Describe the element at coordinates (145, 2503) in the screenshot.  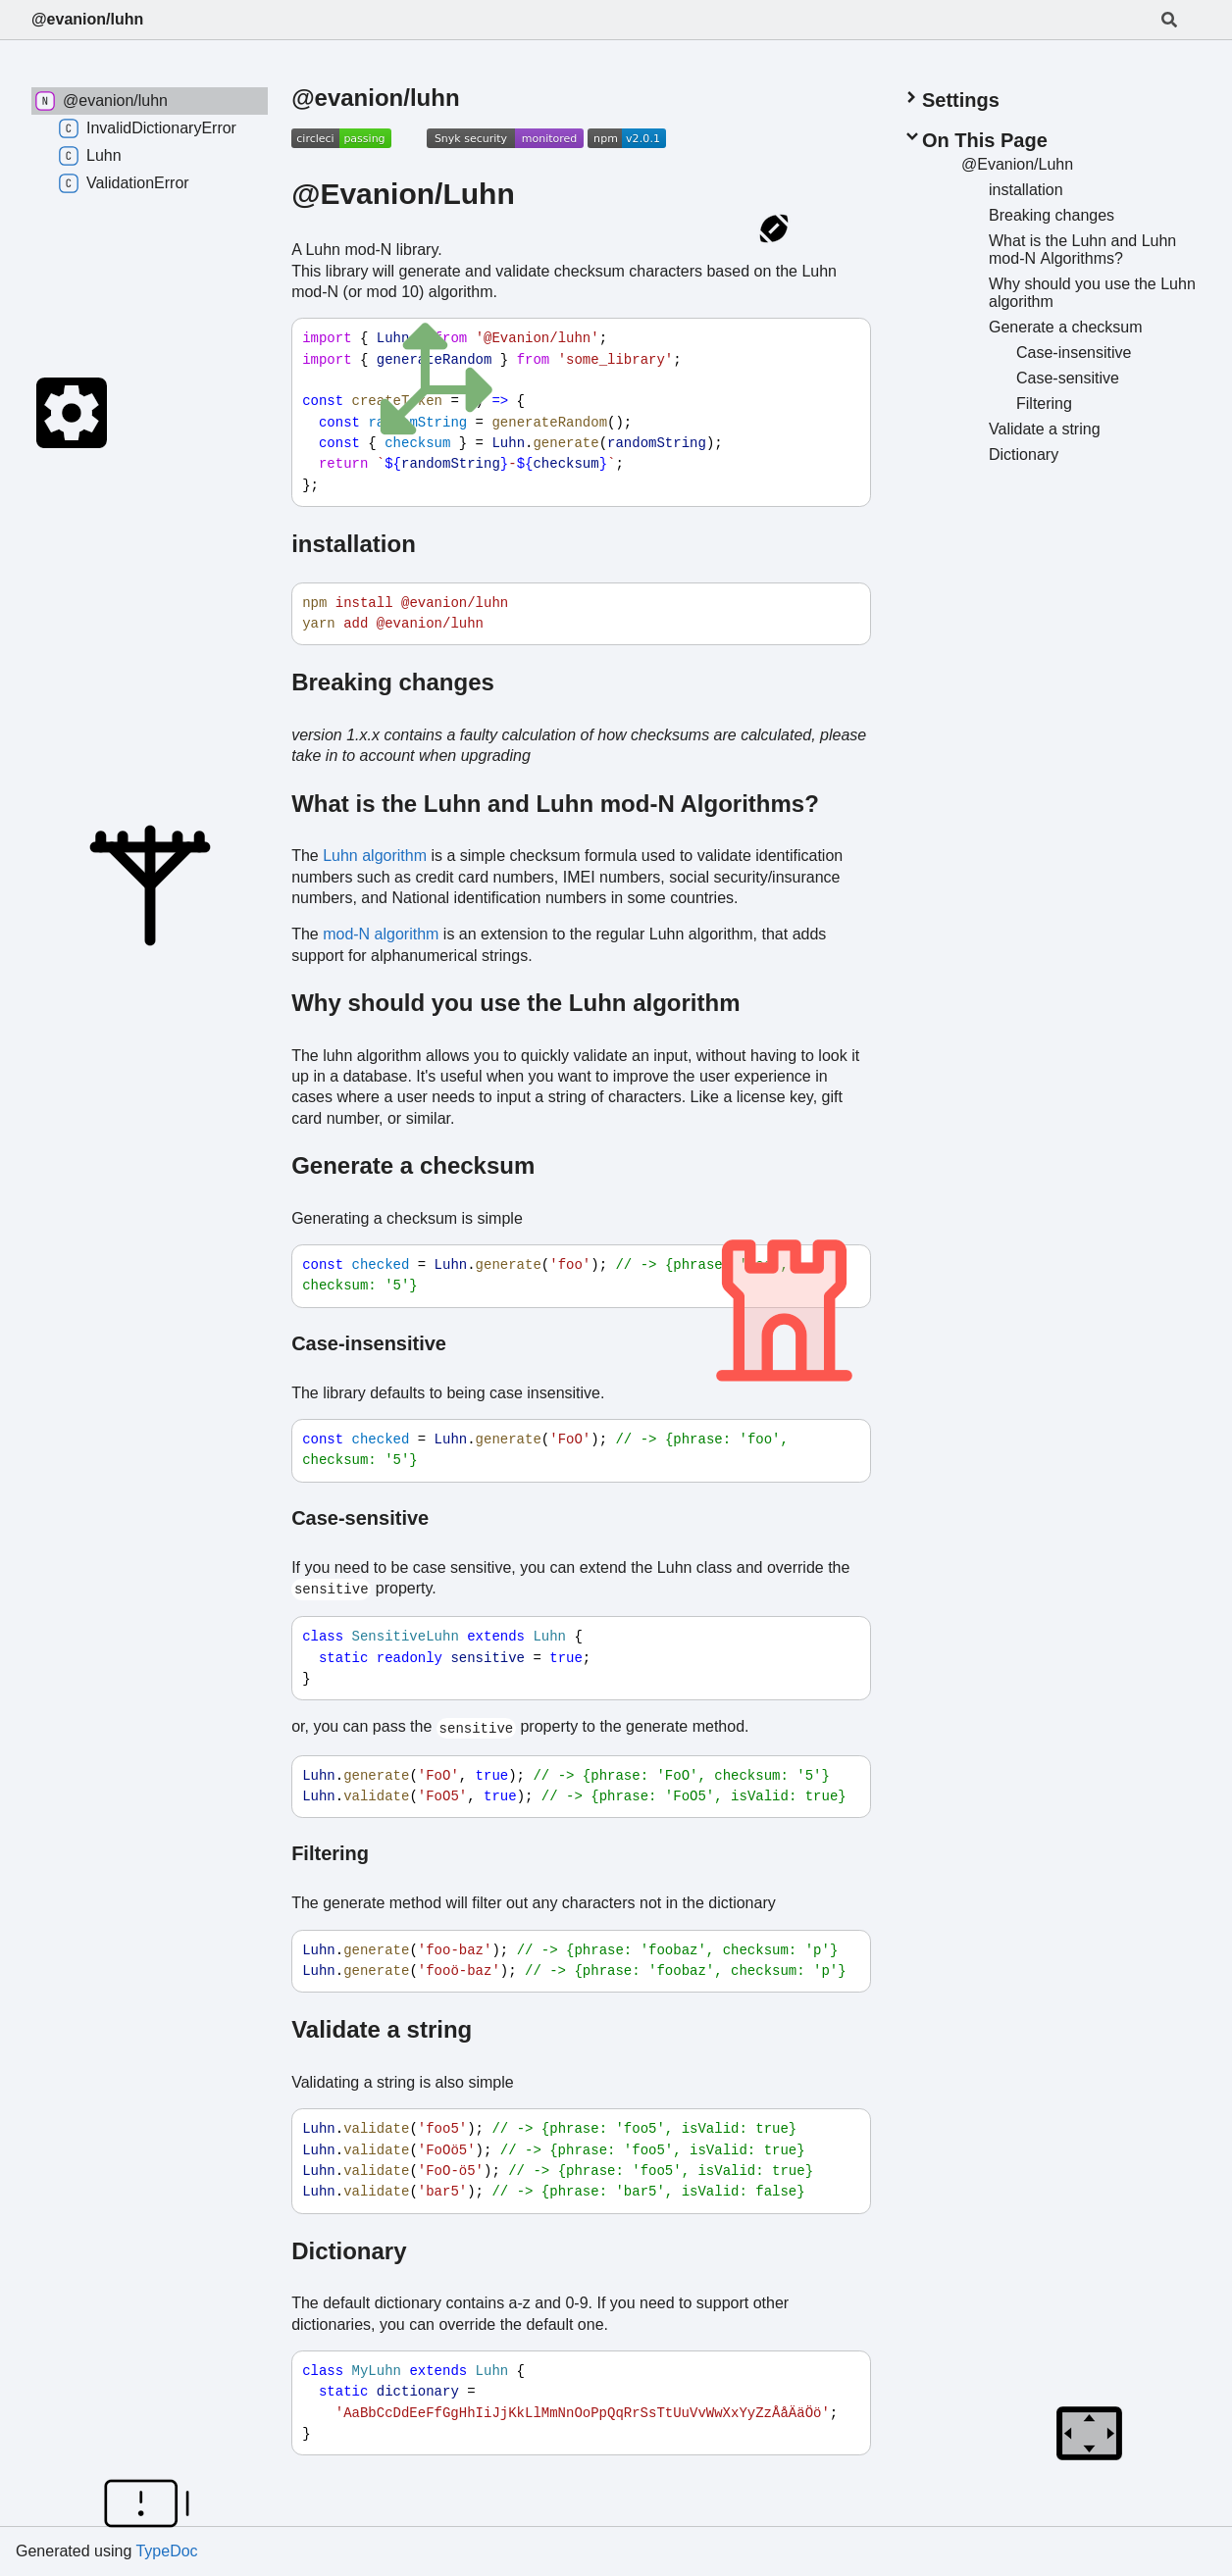
I see `indicates low battery warning` at that location.